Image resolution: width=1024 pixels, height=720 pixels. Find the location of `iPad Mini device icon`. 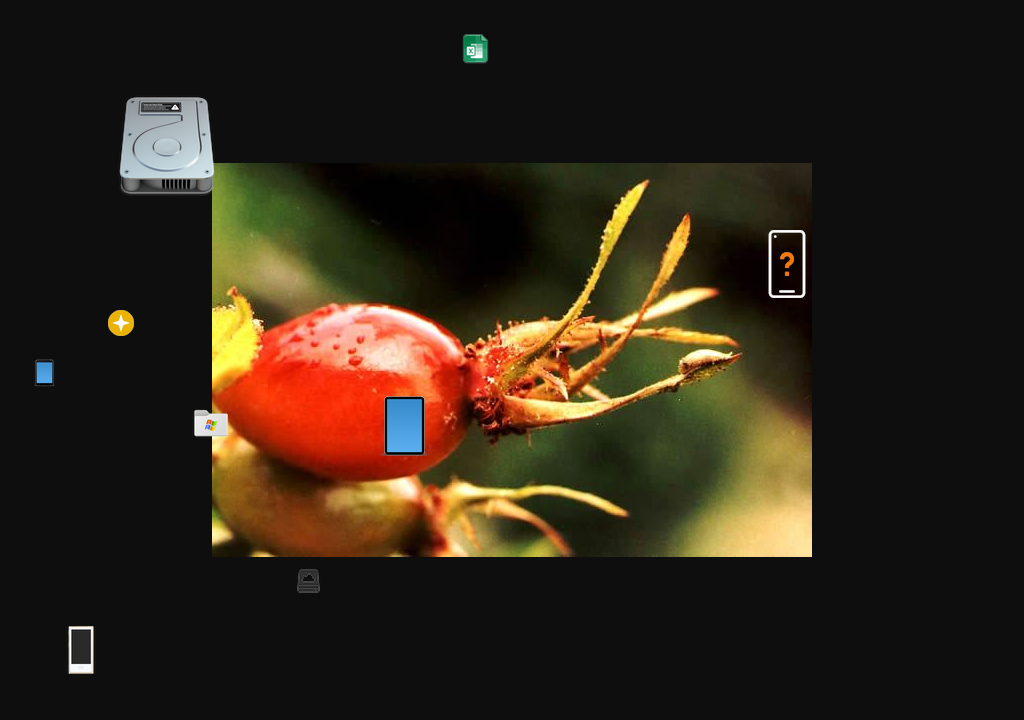

iPad Mini device icon is located at coordinates (404, 419).